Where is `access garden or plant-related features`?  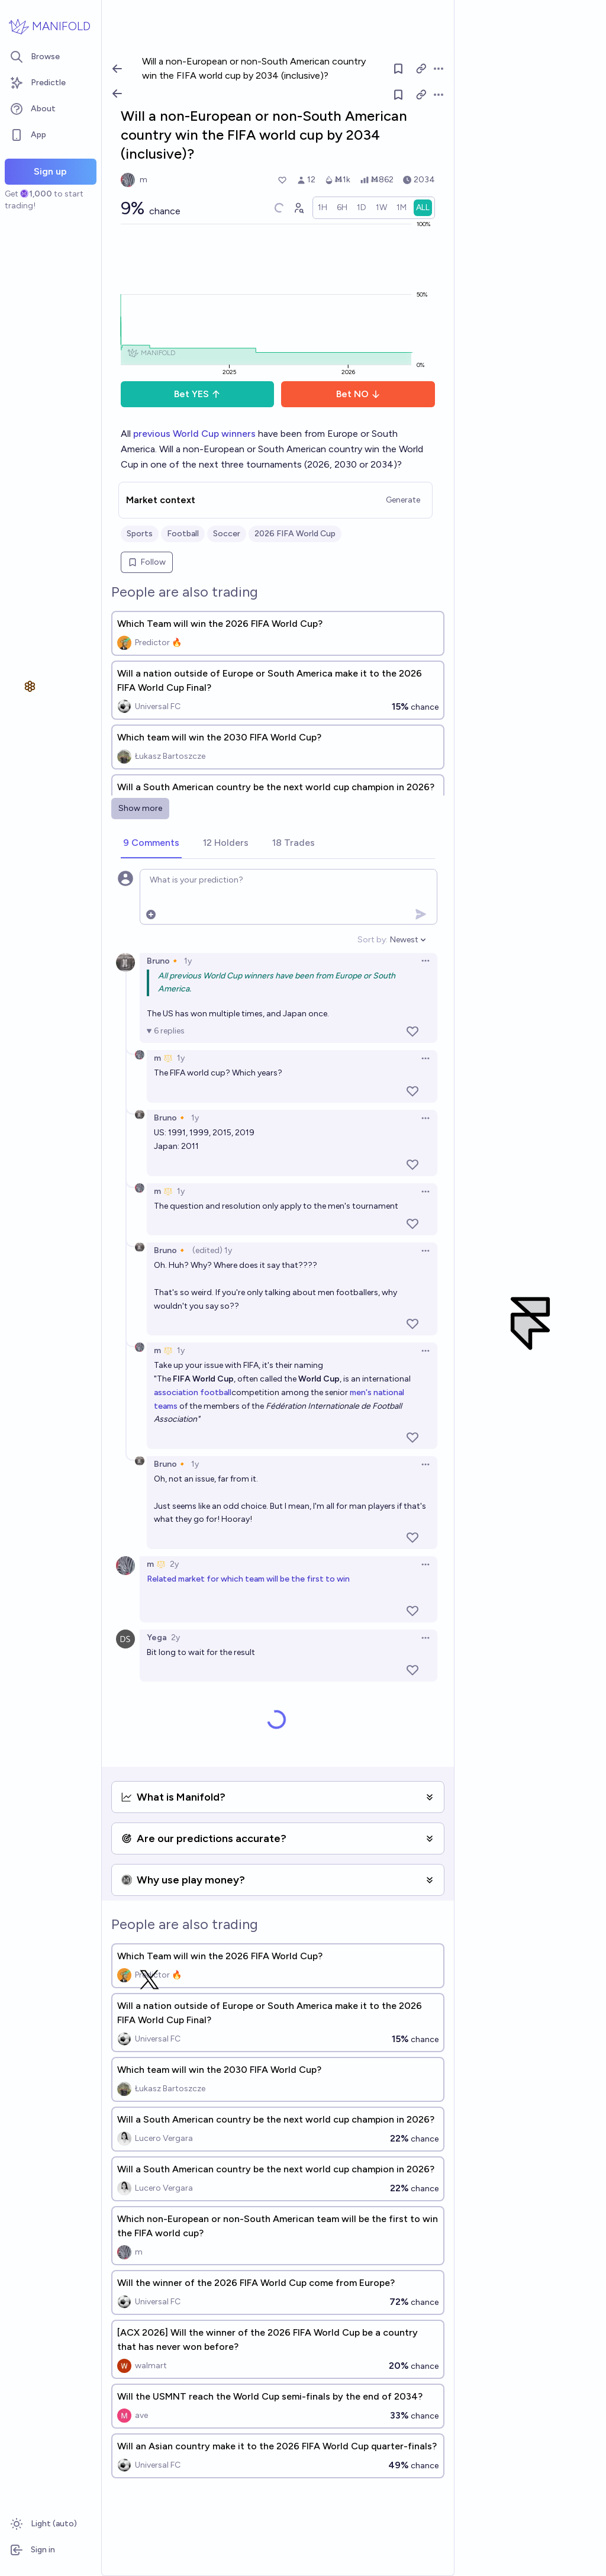
access garden or plant-related features is located at coordinates (30, 686).